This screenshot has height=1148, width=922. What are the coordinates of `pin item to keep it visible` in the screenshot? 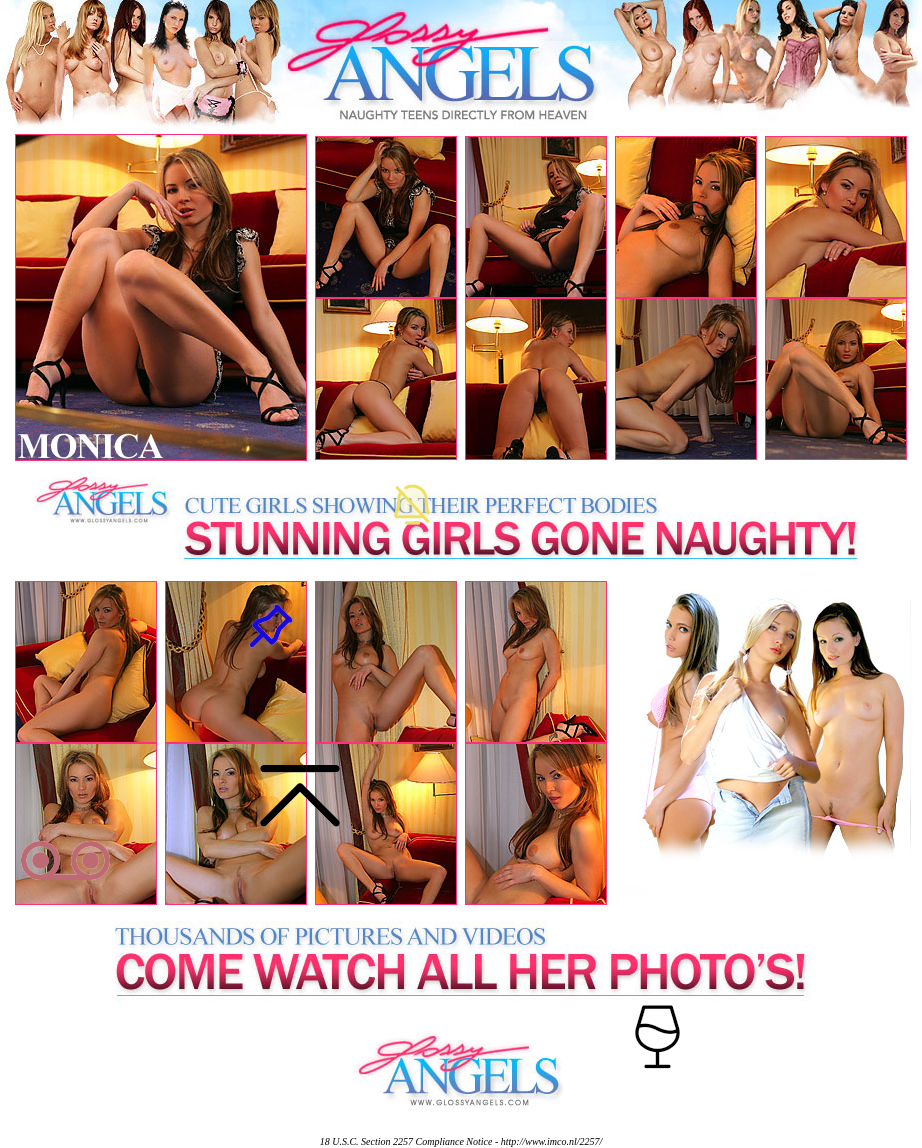 It's located at (270, 626).